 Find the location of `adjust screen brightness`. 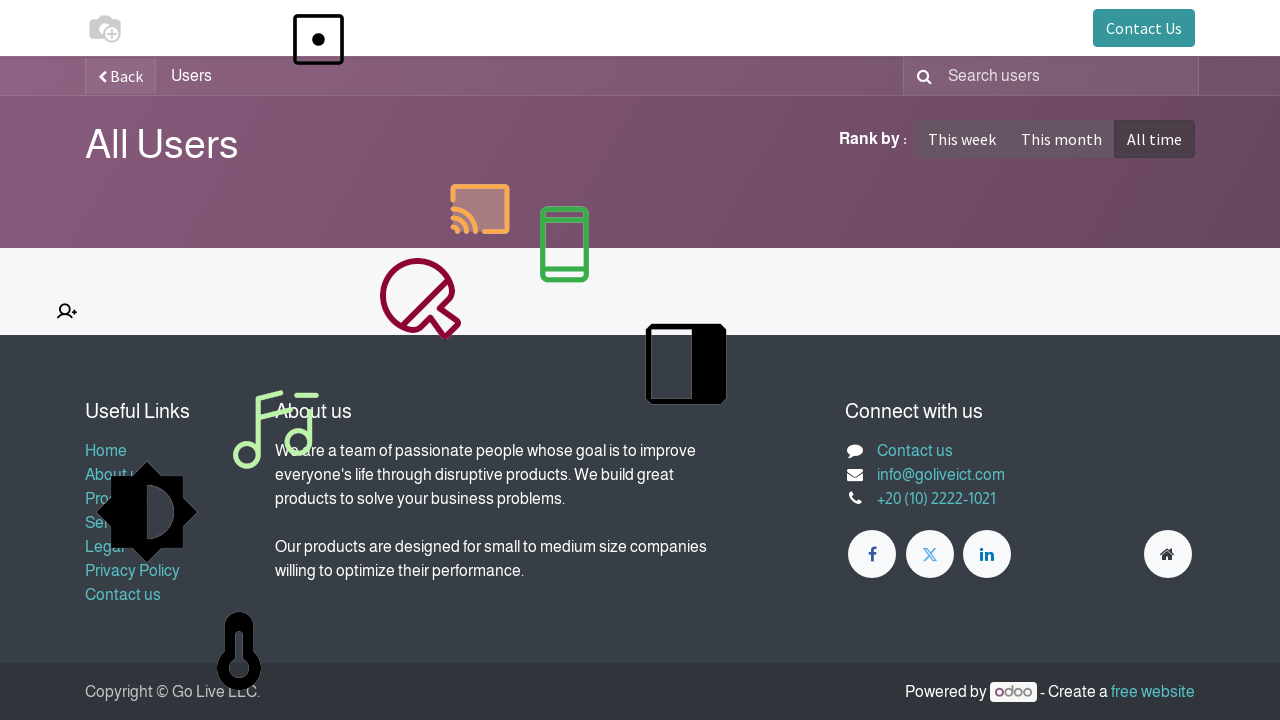

adjust screen brightness is located at coordinates (147, 512).